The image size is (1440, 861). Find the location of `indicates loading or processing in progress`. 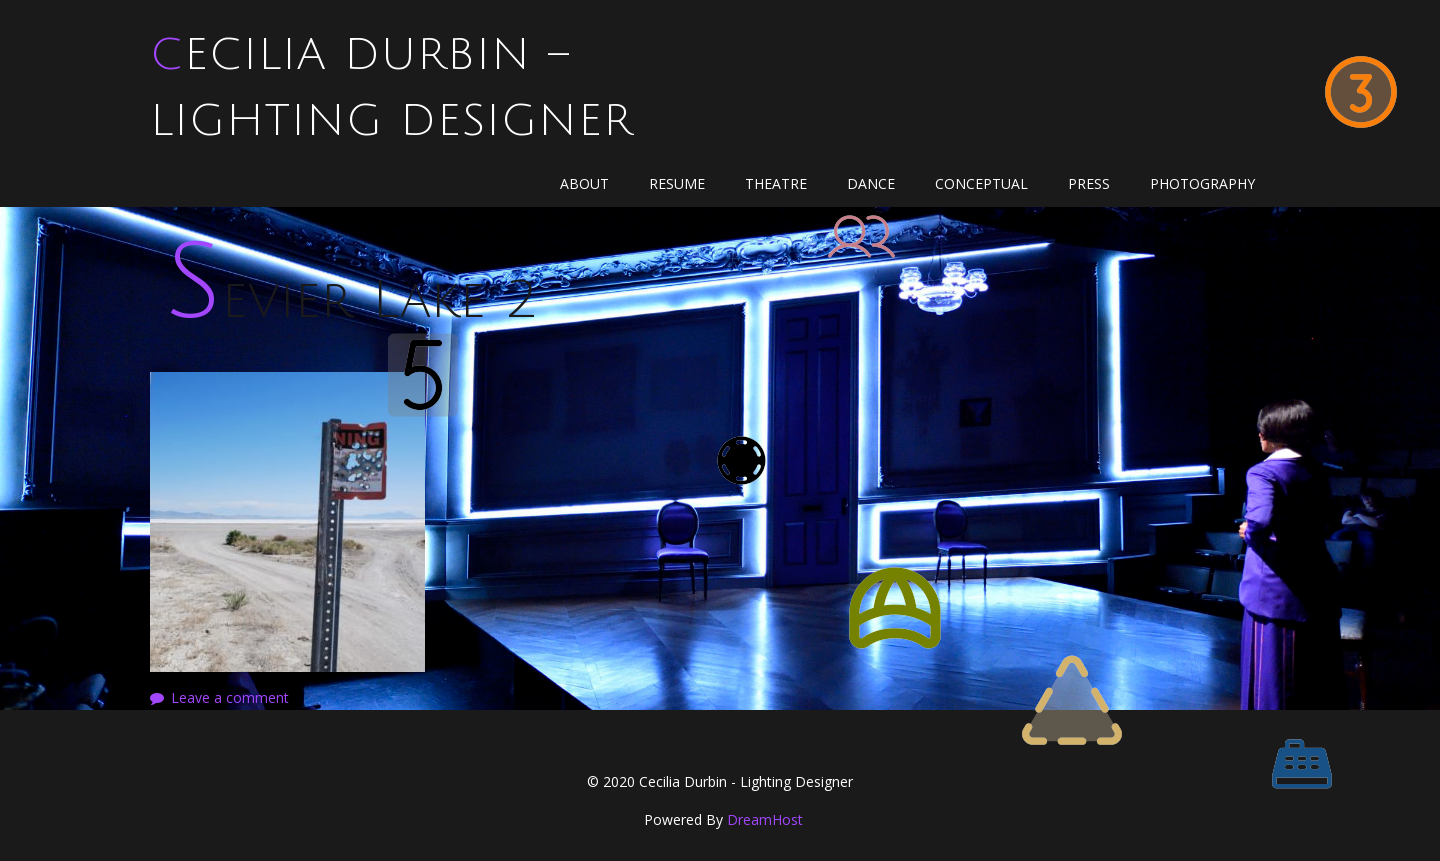

indicates loading or processing in progress is located at coordinates (741, 460).